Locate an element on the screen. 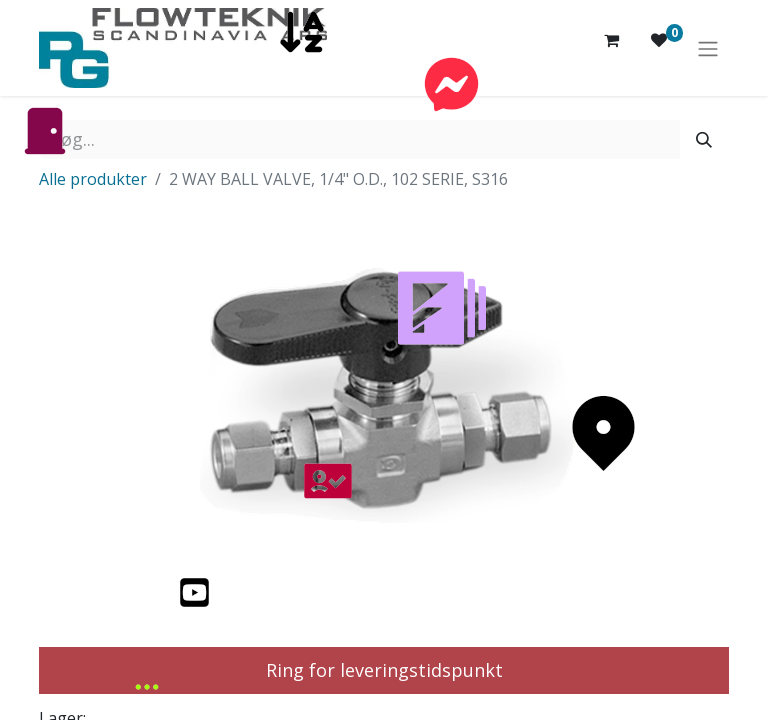 This screenshot has height=720, width=768. open Facebook Messenger is located at coordinates (451, 84).